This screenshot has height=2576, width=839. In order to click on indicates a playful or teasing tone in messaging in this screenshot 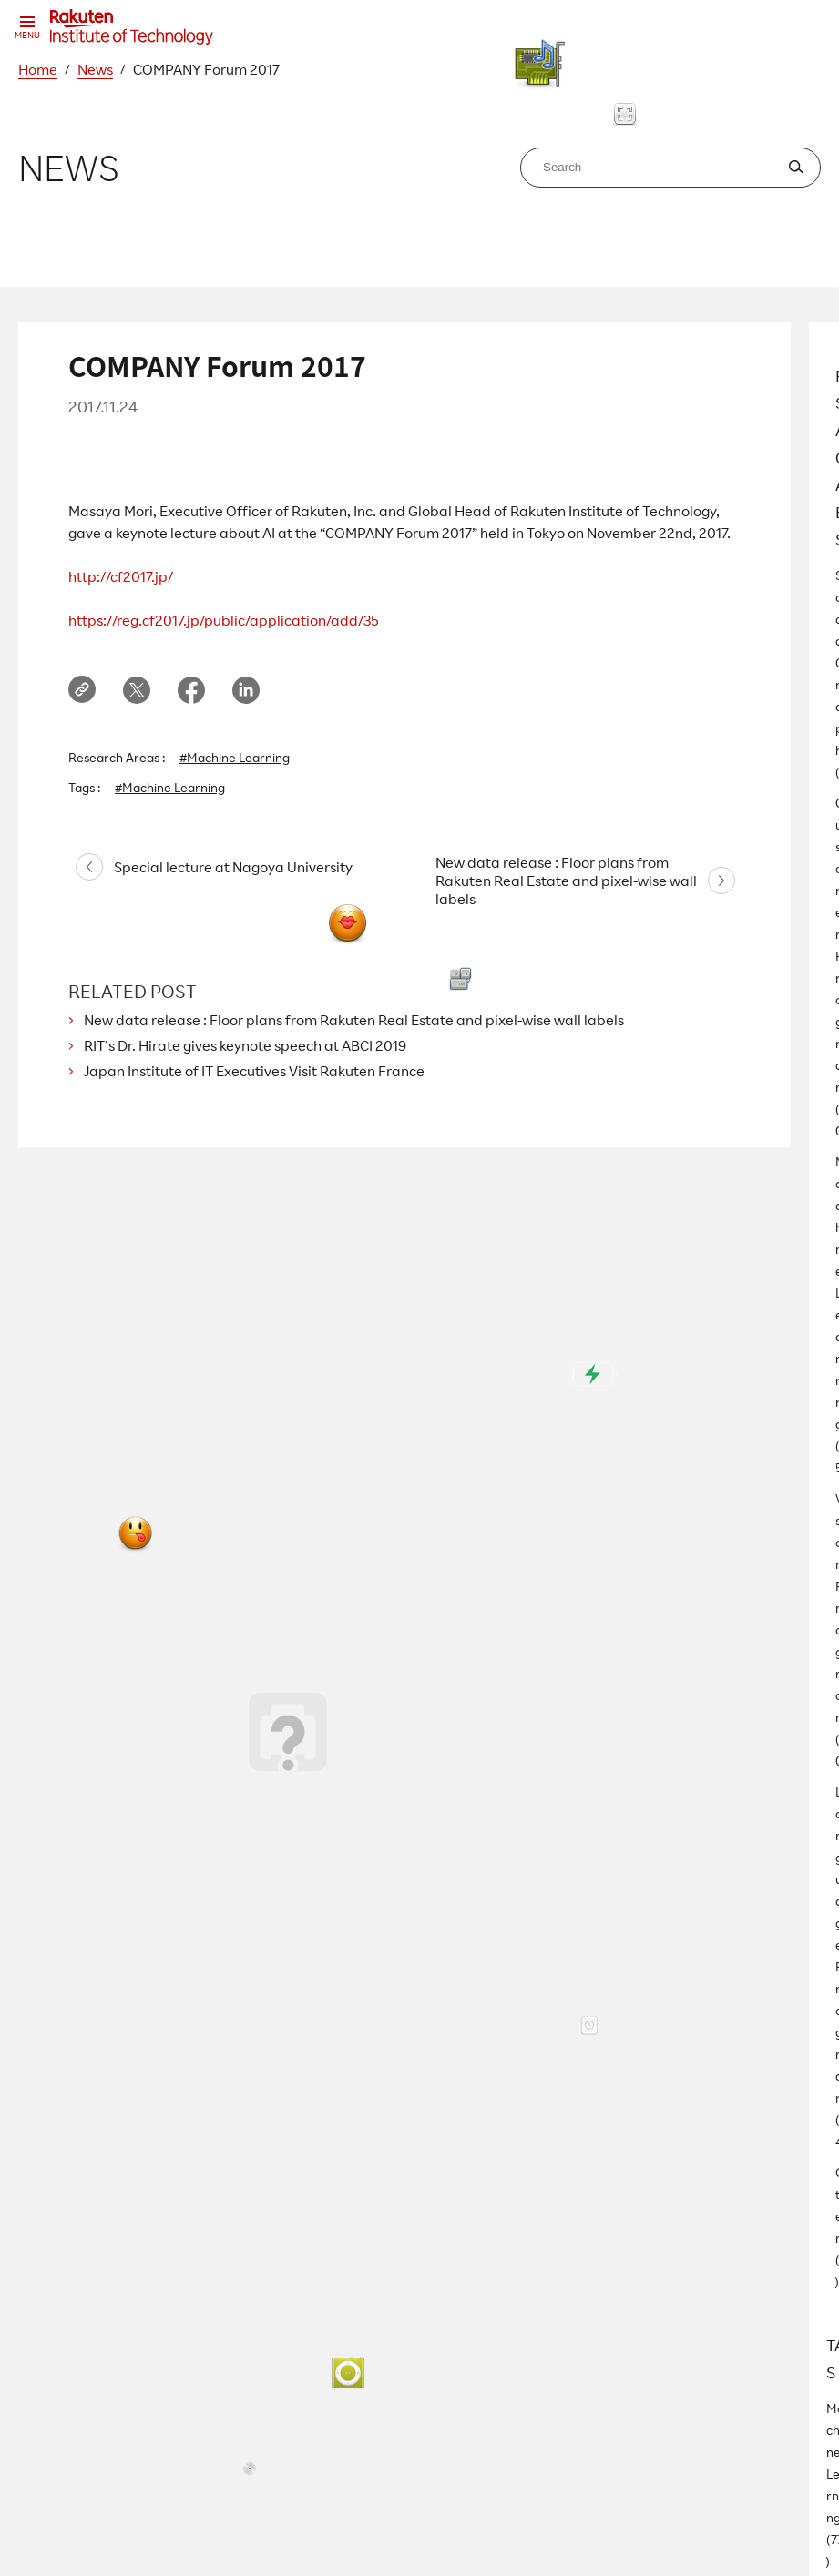, I will do `click(136, 1533)`.